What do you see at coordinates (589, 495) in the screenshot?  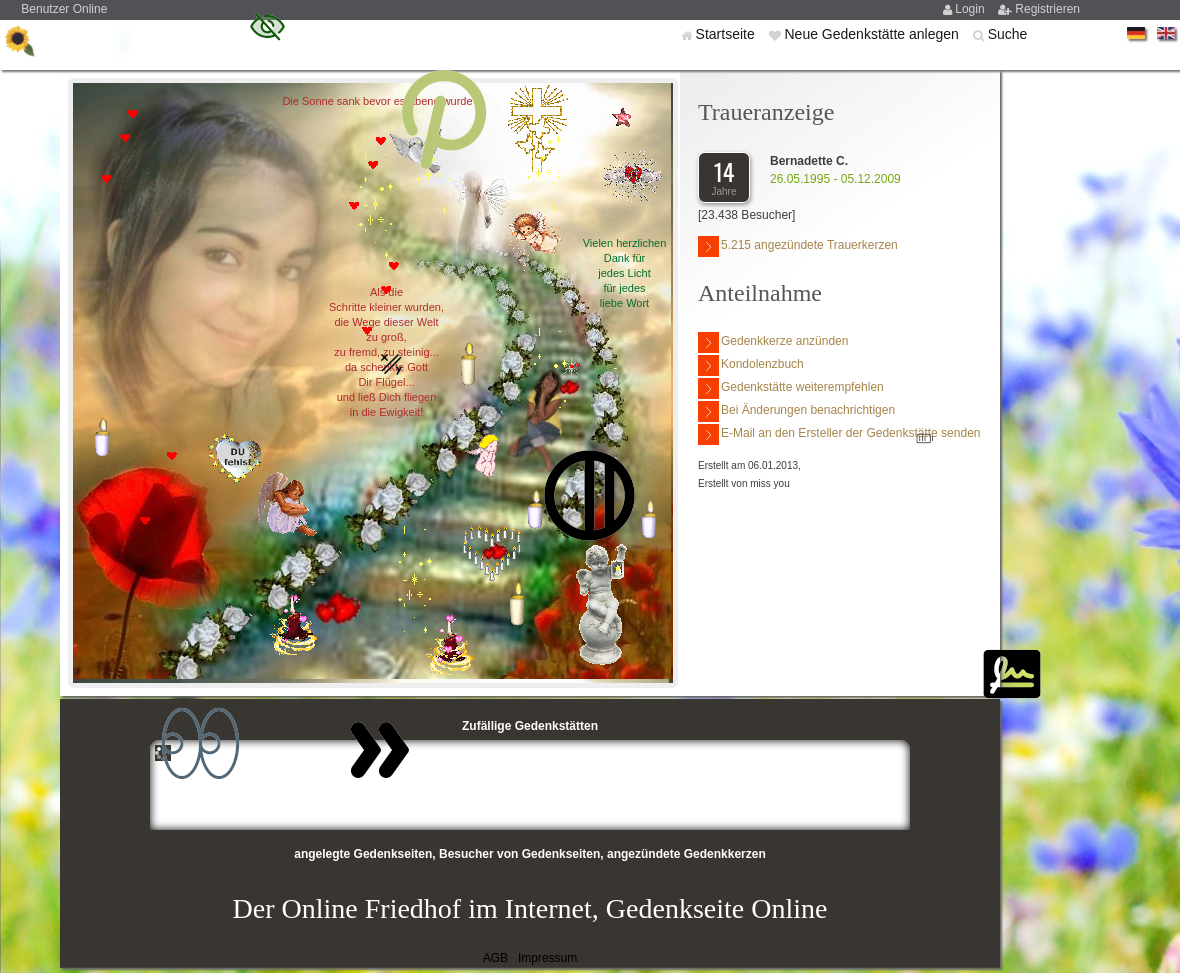 I see `toggle between light and dark mode` at bounding box center [589, 495].